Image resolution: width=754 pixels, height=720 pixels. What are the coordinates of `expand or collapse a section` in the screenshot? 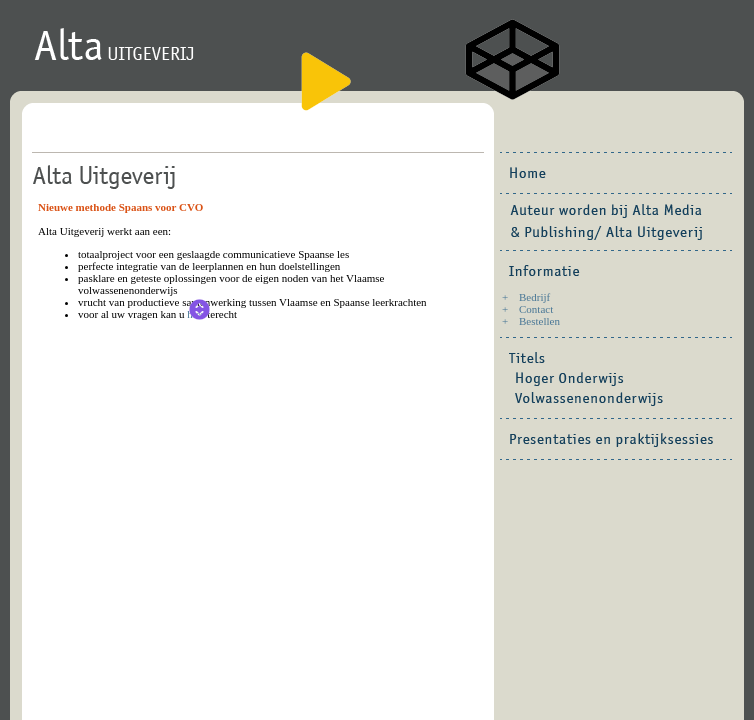 It's located at (199, 309).